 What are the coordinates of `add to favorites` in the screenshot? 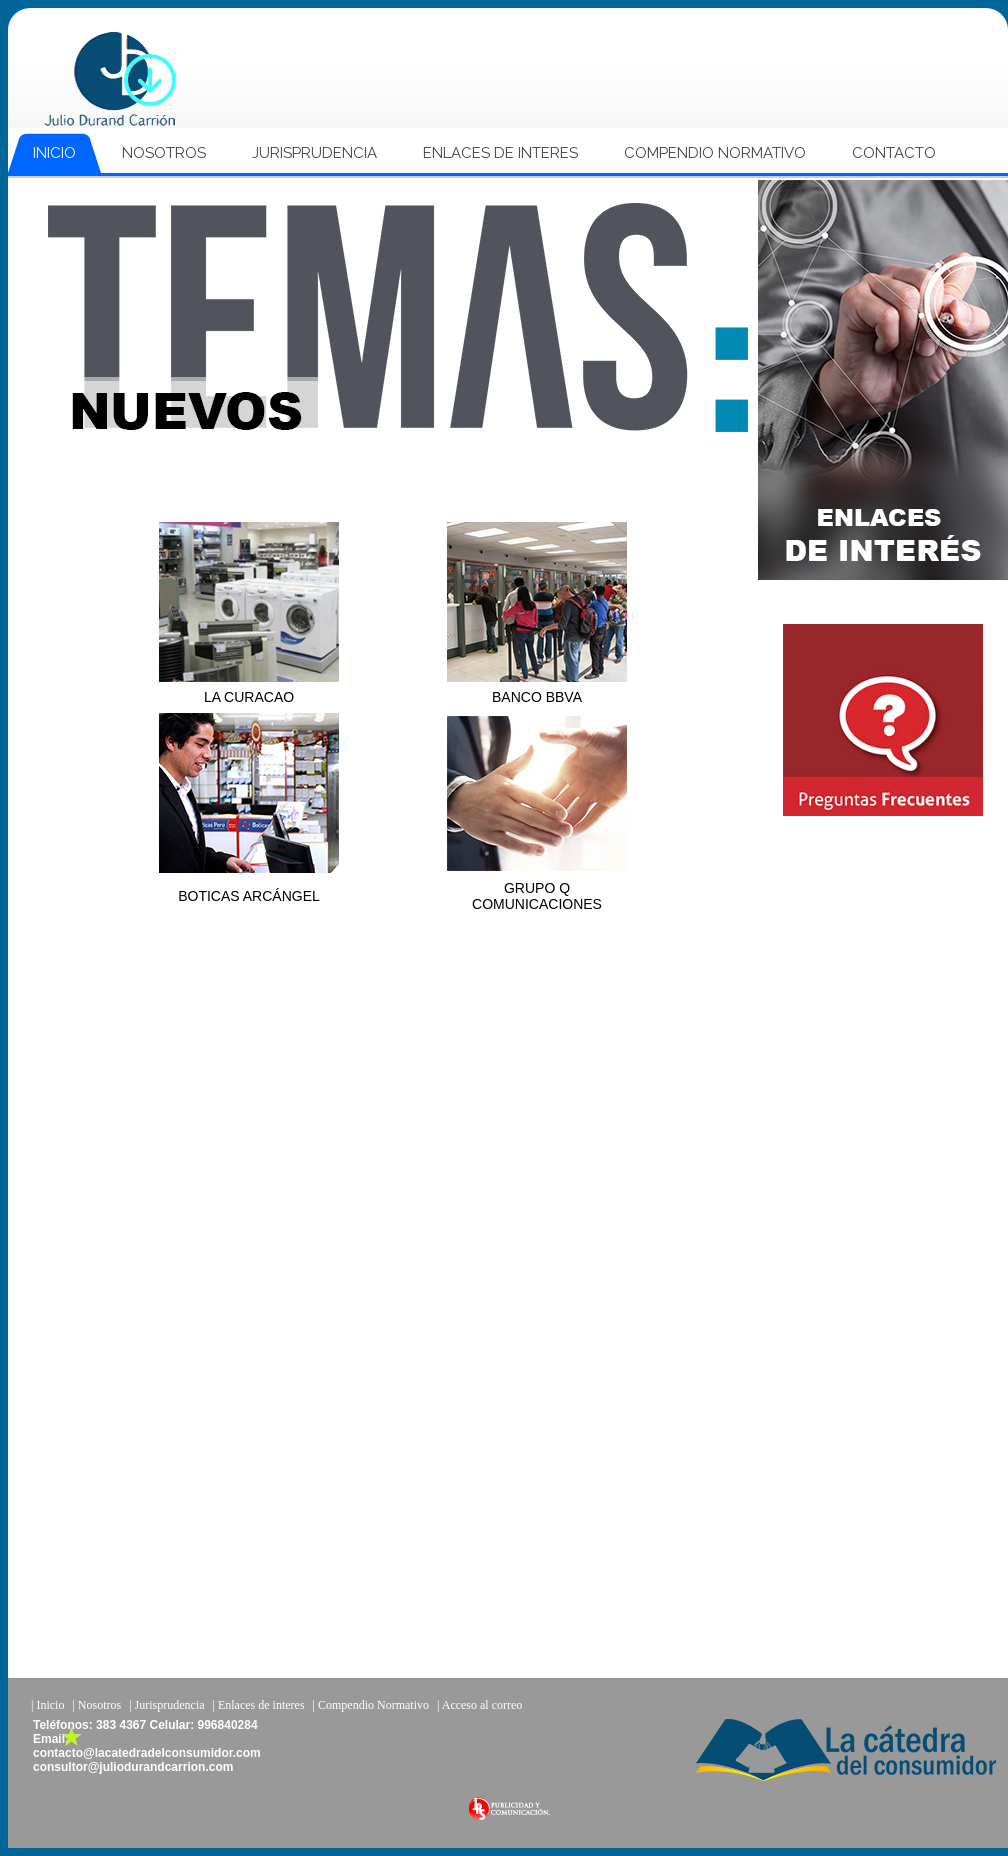 It's located at (71, 1736).